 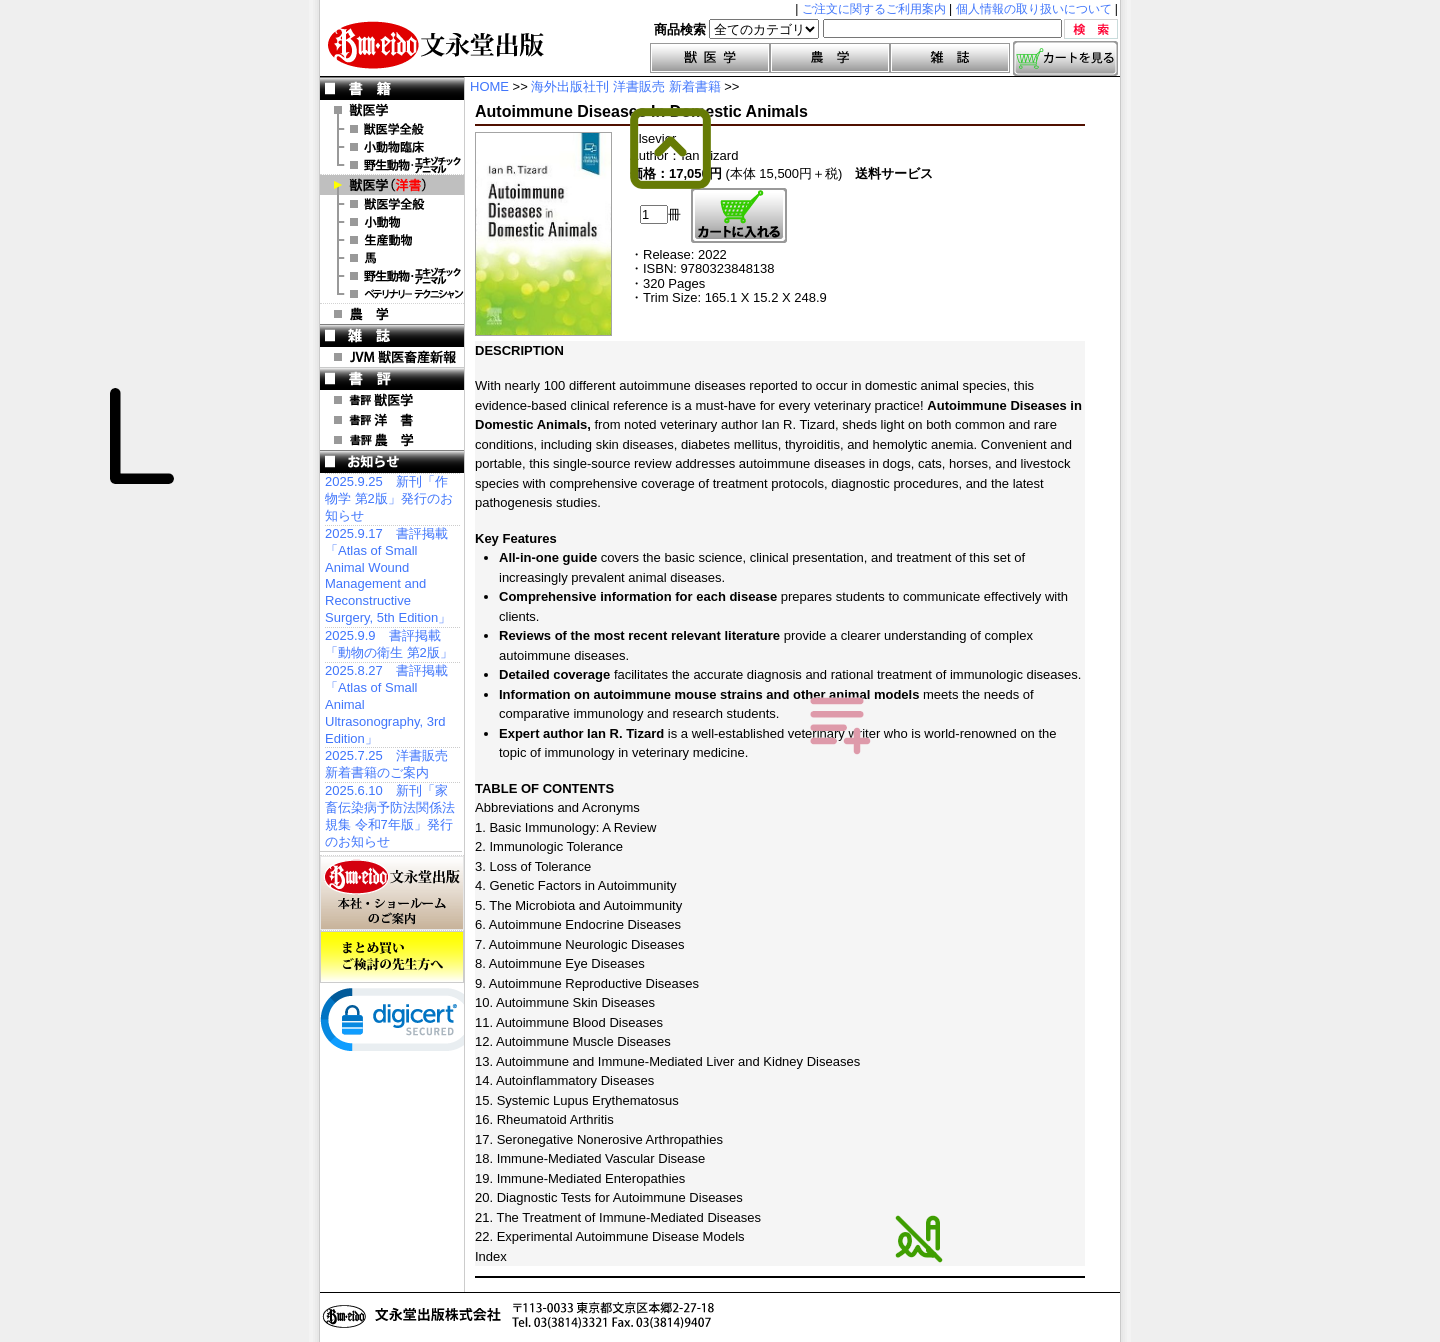 What do you see at coordinates (670, 148) in the screenshot?
I see `collapse or minimize a section` at bounding box center [670, 148].